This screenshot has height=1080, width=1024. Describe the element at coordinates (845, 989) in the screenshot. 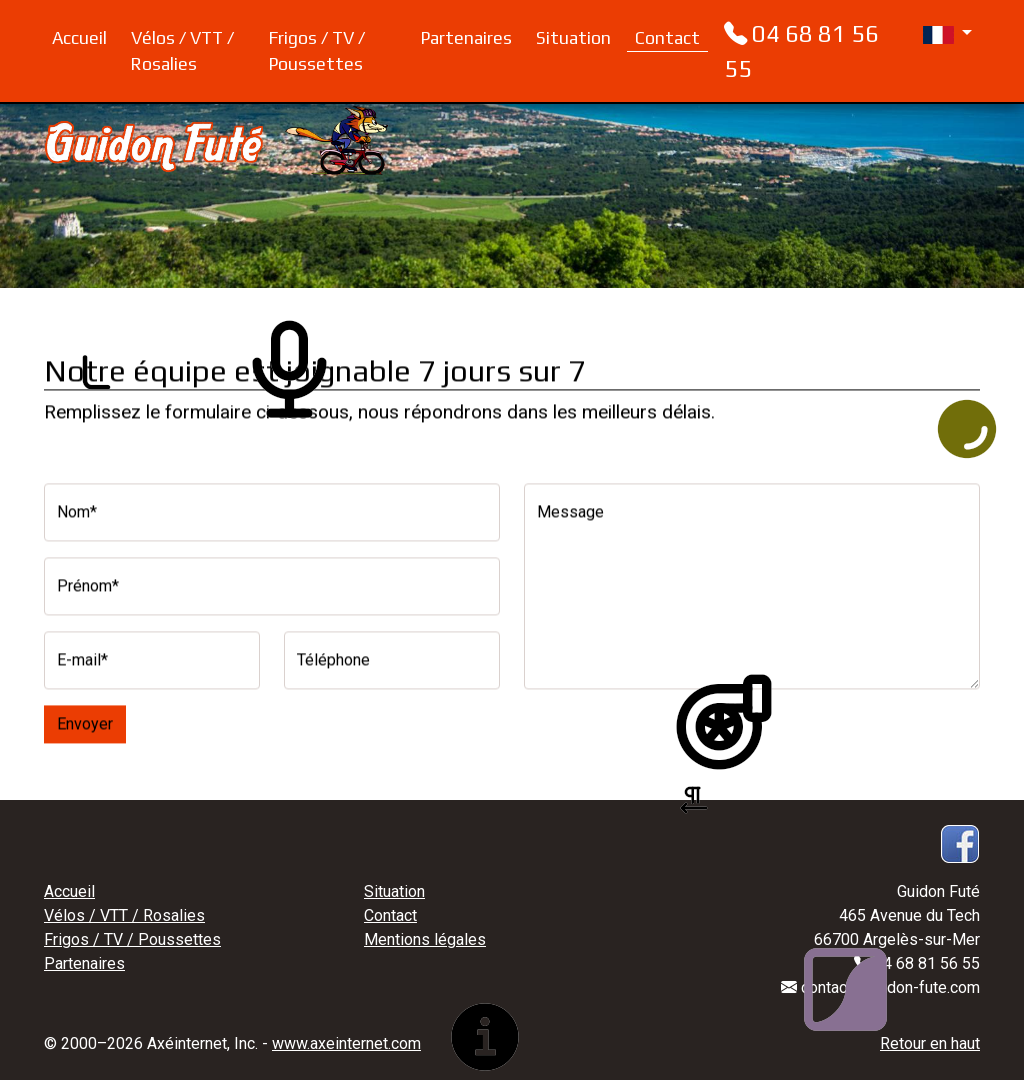

I see `adjust display contrast settings` at that location.